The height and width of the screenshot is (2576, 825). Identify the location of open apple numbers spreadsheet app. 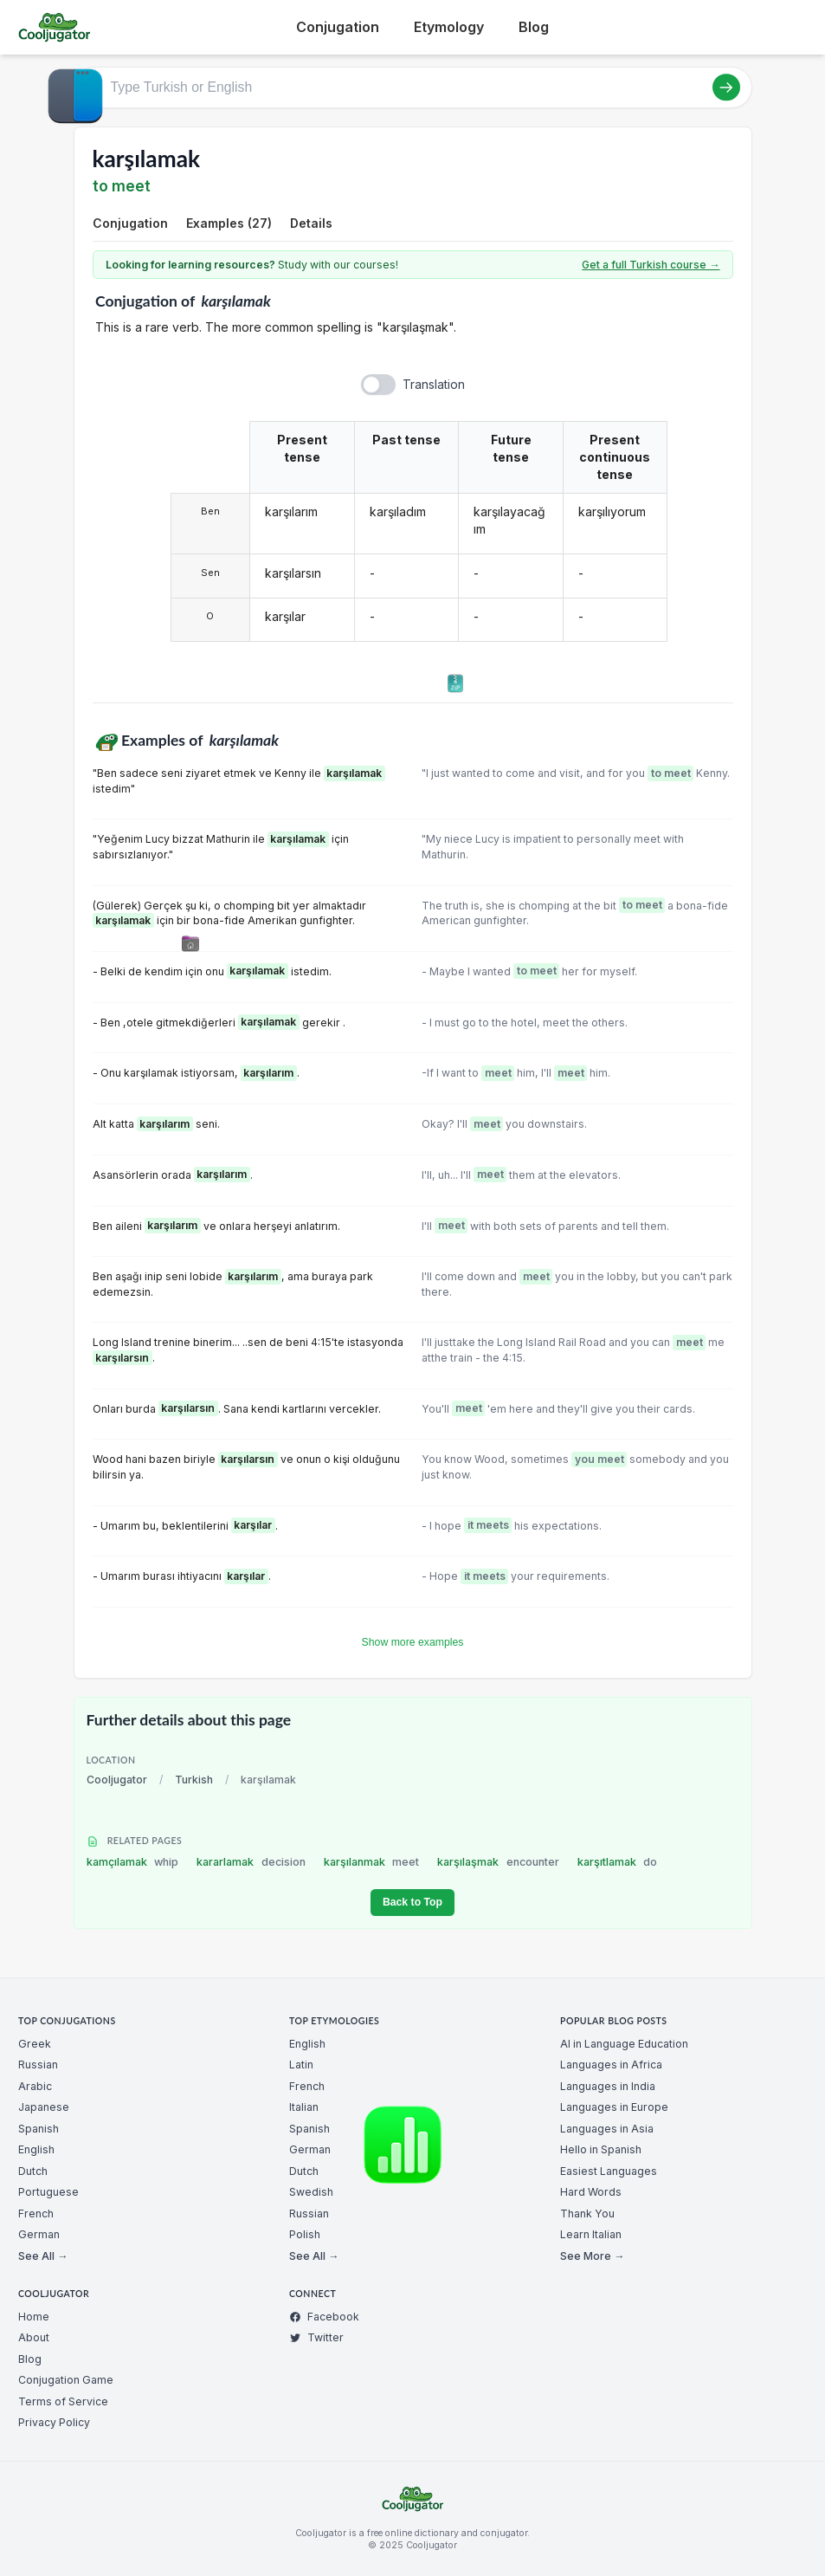
(403, 2145).